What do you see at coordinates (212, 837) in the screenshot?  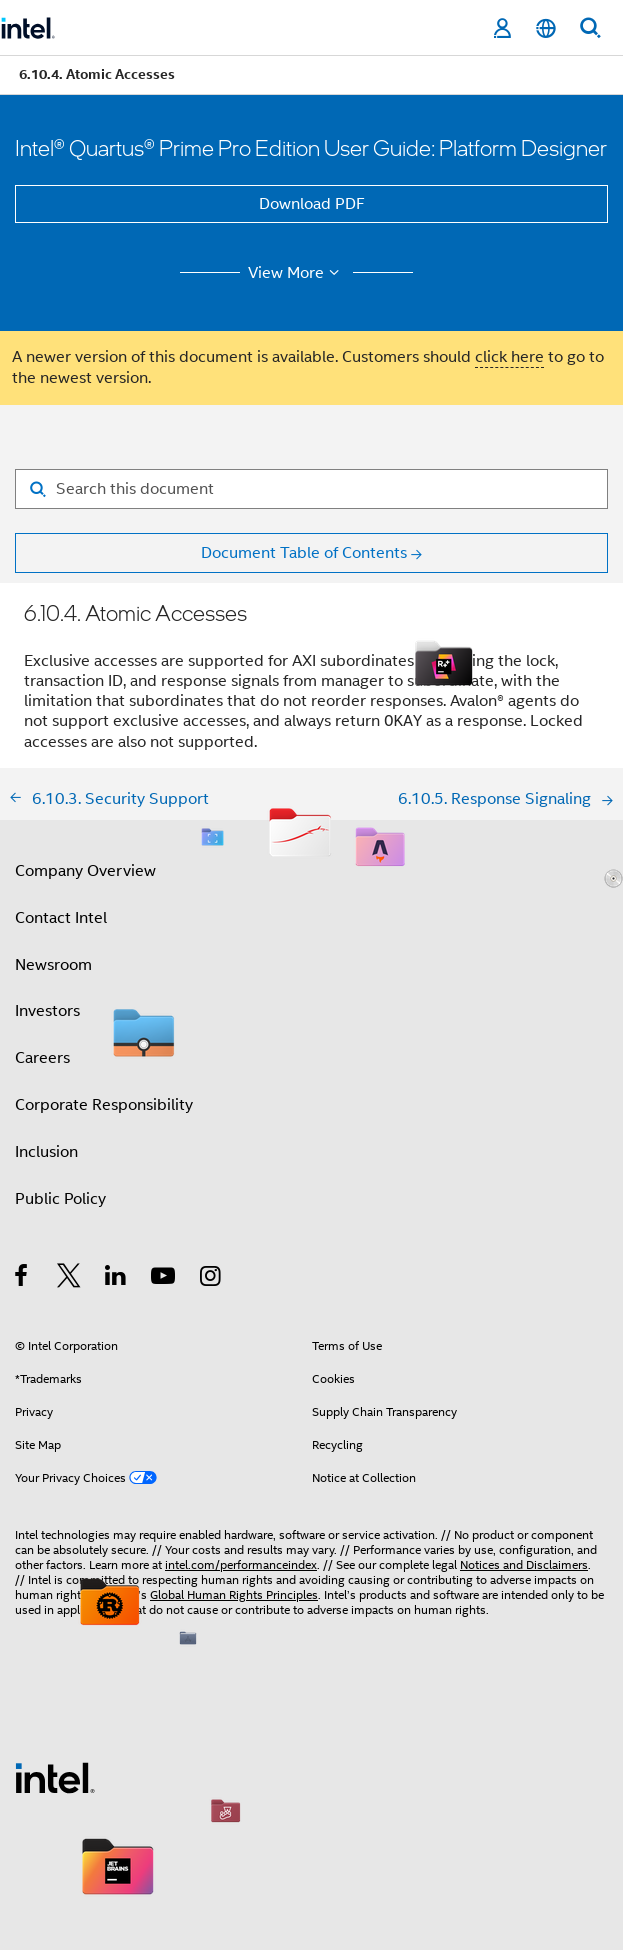 I see `open screenshots folder` at bounding box center [212, 837].